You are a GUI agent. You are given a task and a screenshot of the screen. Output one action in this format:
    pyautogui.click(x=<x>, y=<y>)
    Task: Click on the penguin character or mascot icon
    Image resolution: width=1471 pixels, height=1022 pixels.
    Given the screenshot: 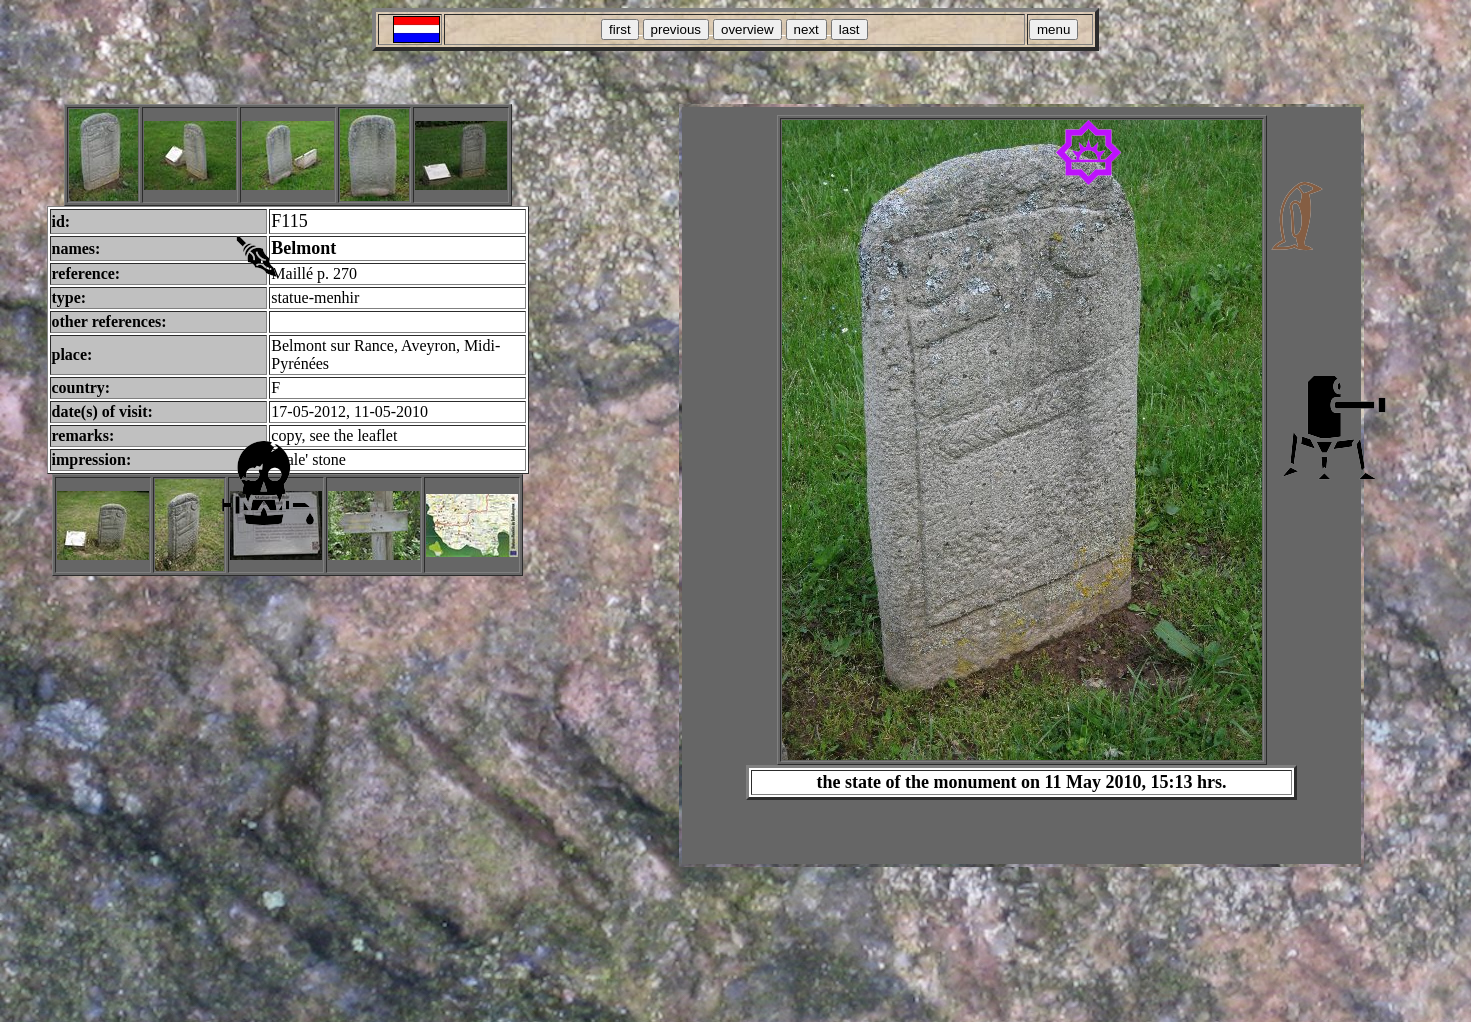 What is the action you would take?
    pyautogui.click(x=1297, y=216)
    